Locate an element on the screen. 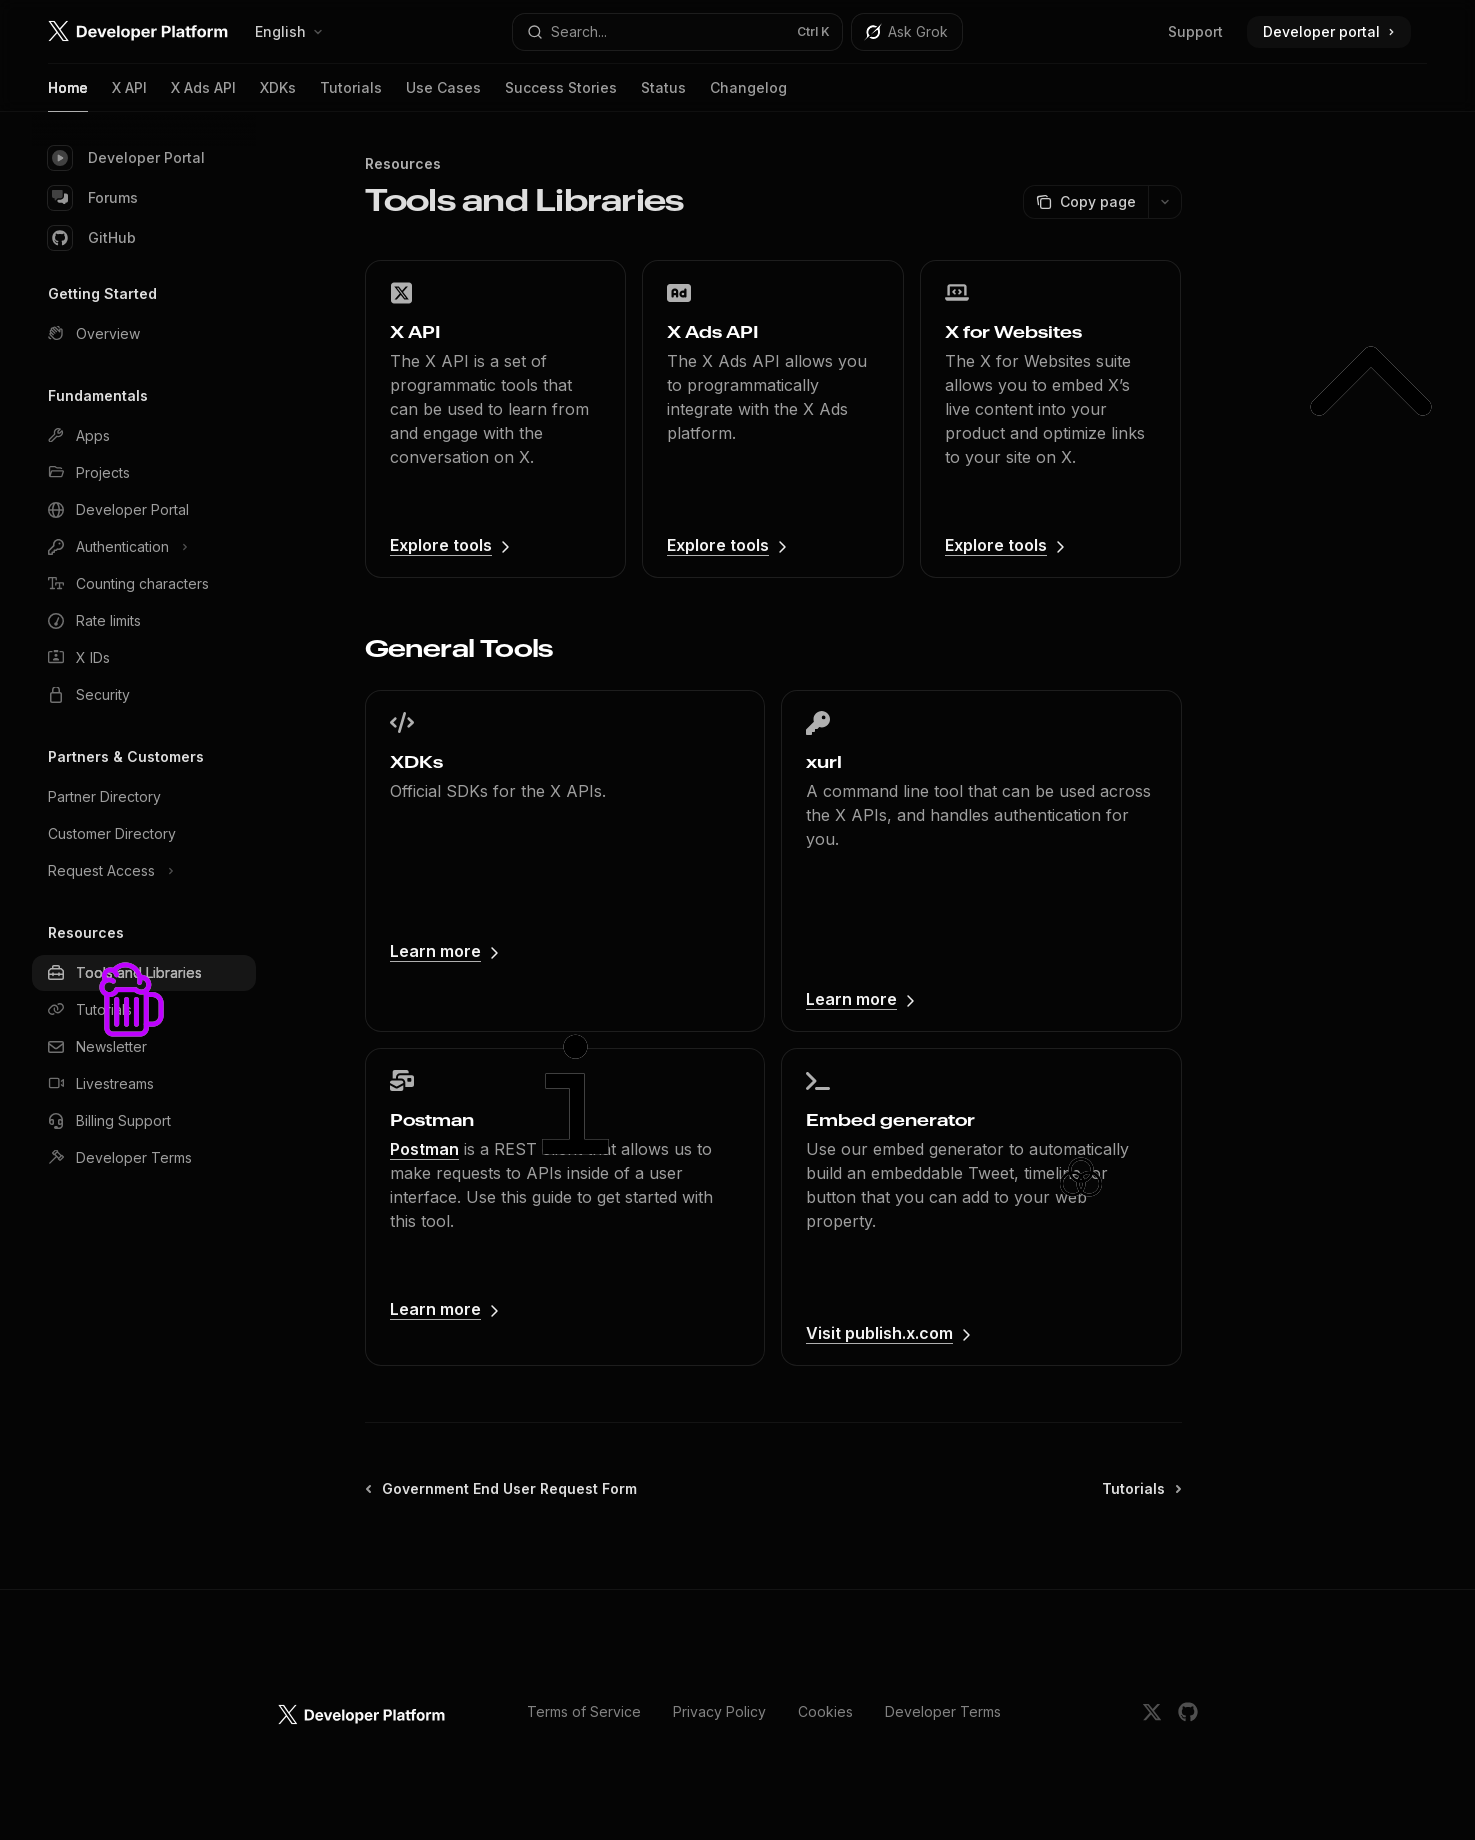 The height and width of the screenshot is (1840, 1475). collapse an expanded section is located at coordinates (1371, 381).